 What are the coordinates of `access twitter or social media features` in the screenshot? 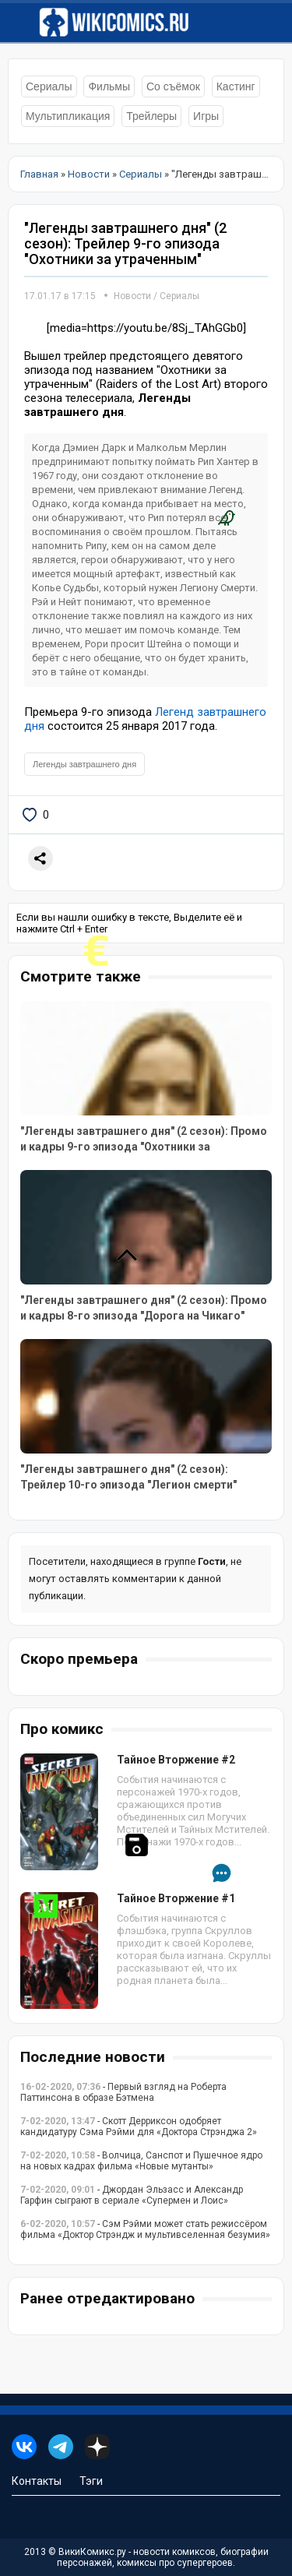 It's located at (227, 518).